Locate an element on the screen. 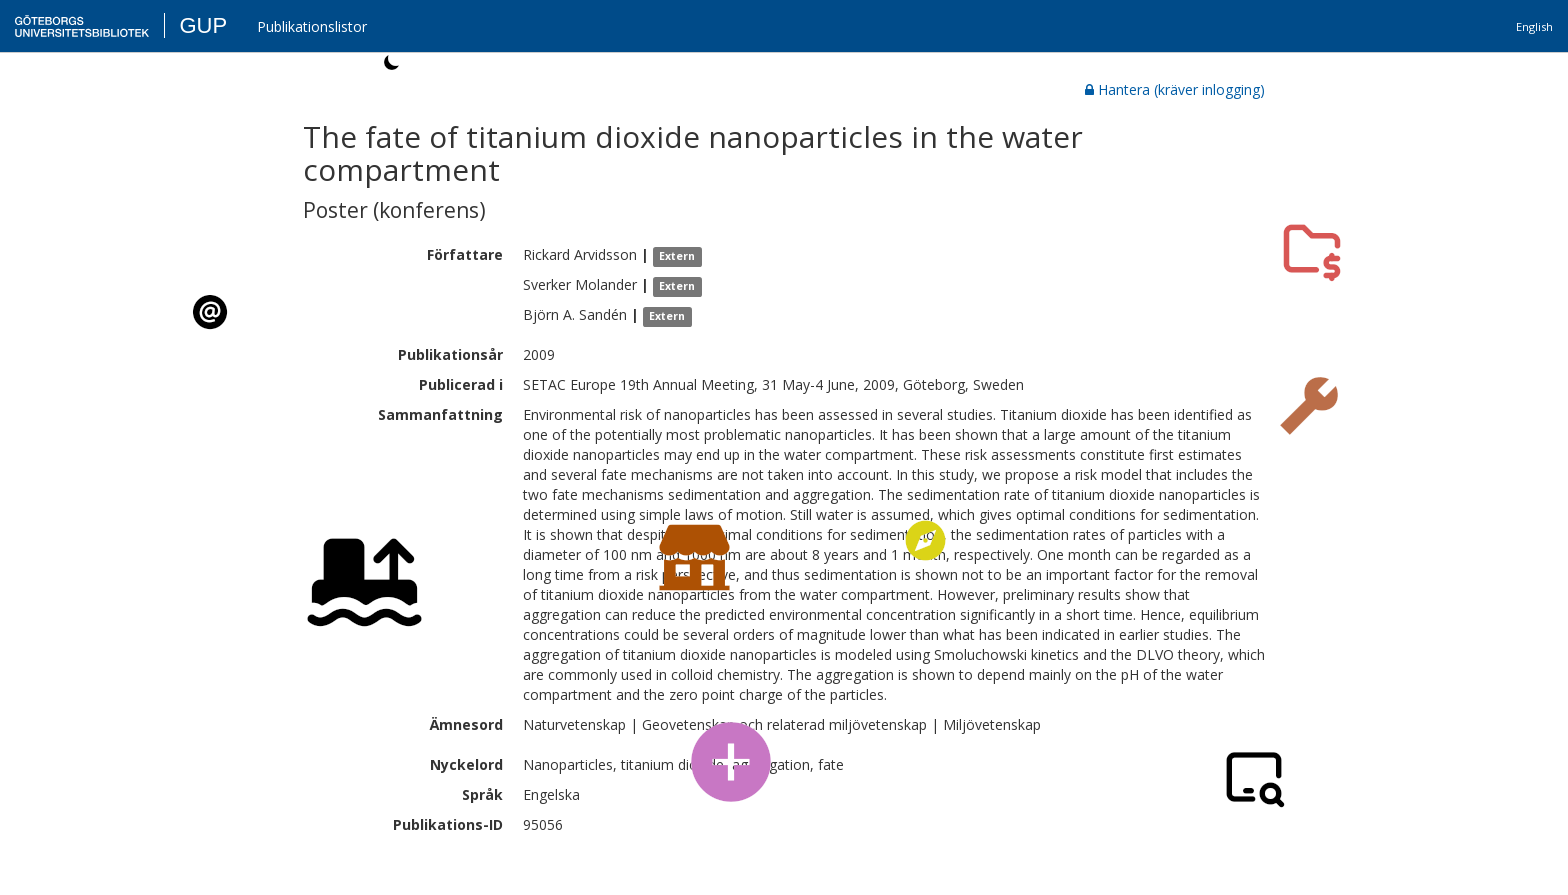  access build or configuration settings is located at coordinates (1309, 406).